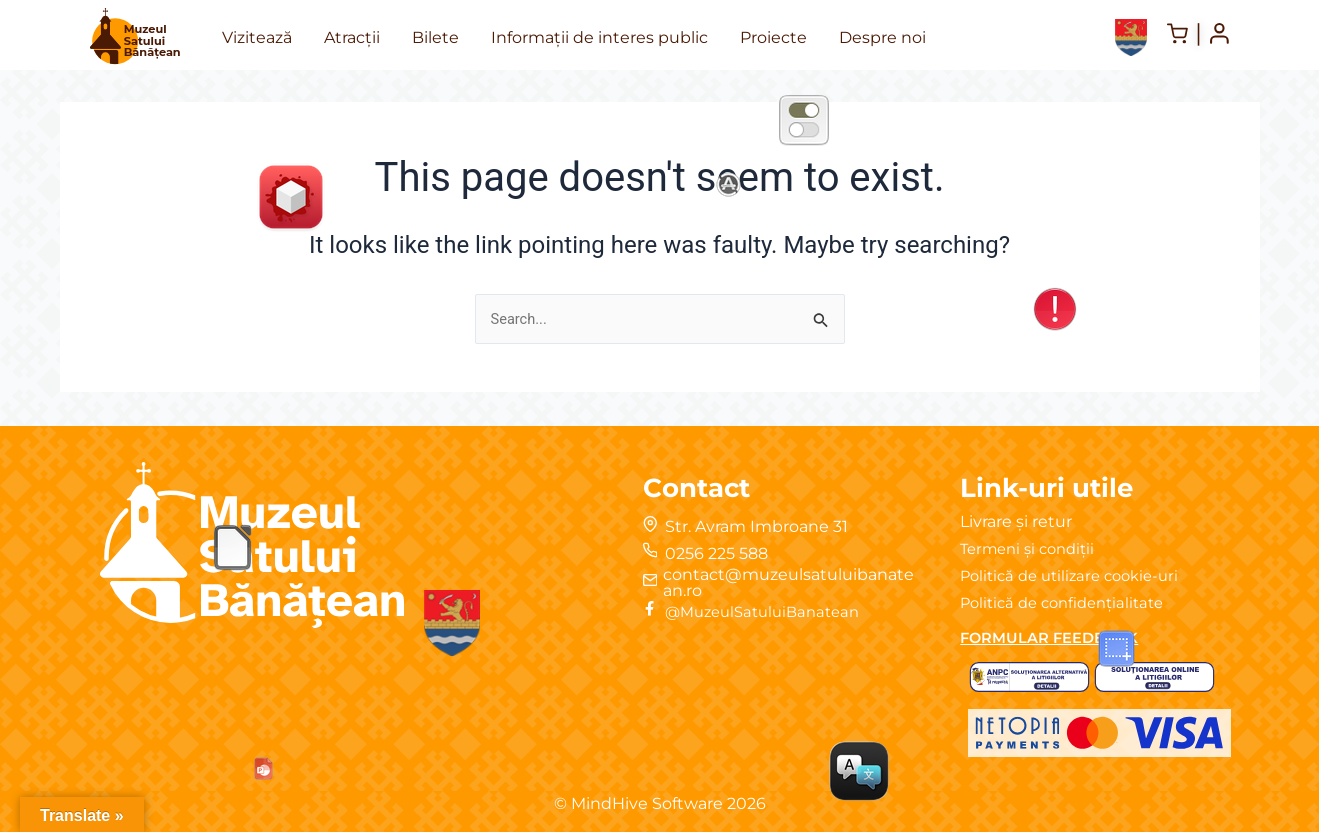 The image size is (1319, 832). What do you see at coordinates (804, 120) in the screenshot?
I see `open desktop preferences or settings` at bounding box center [804, 120].